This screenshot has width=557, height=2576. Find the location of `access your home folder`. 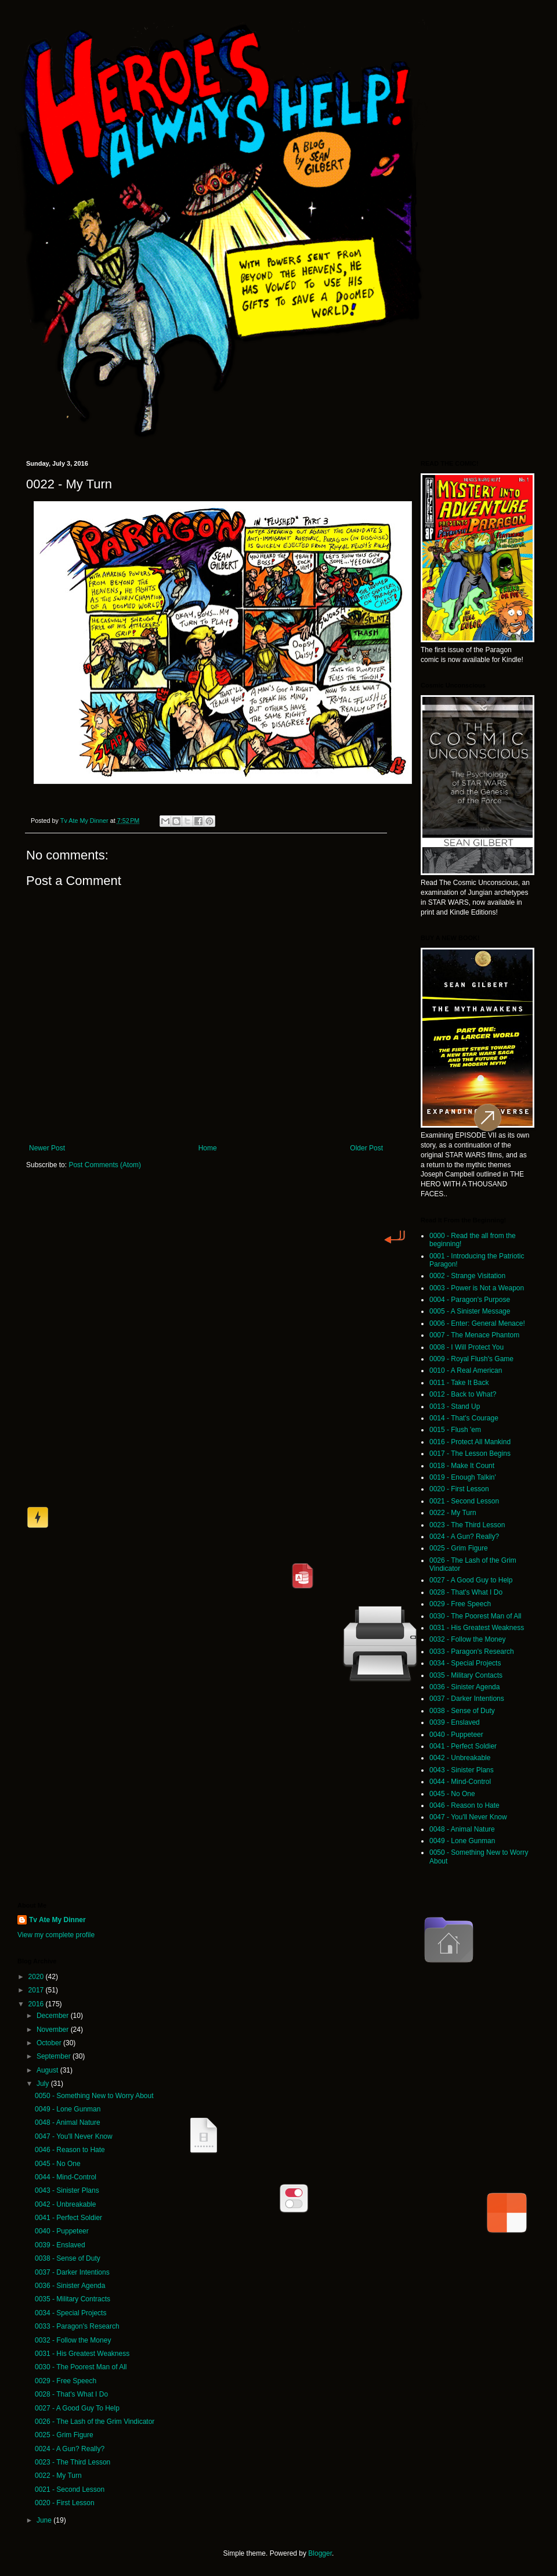

access your home folder is located at coordinates (449, 1940).